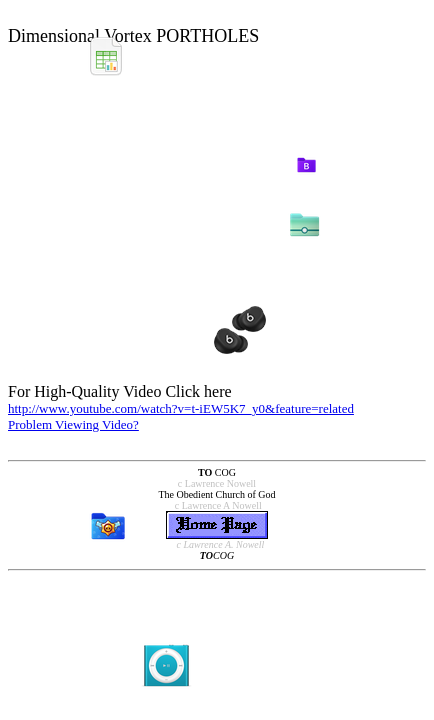 Image resolution: width=434 pixels, height=720 pixels. What do you see at coordinates (166, 665) in the screenshot?
I see `iPod shuffle device connected` at bounding box center [166, 665].